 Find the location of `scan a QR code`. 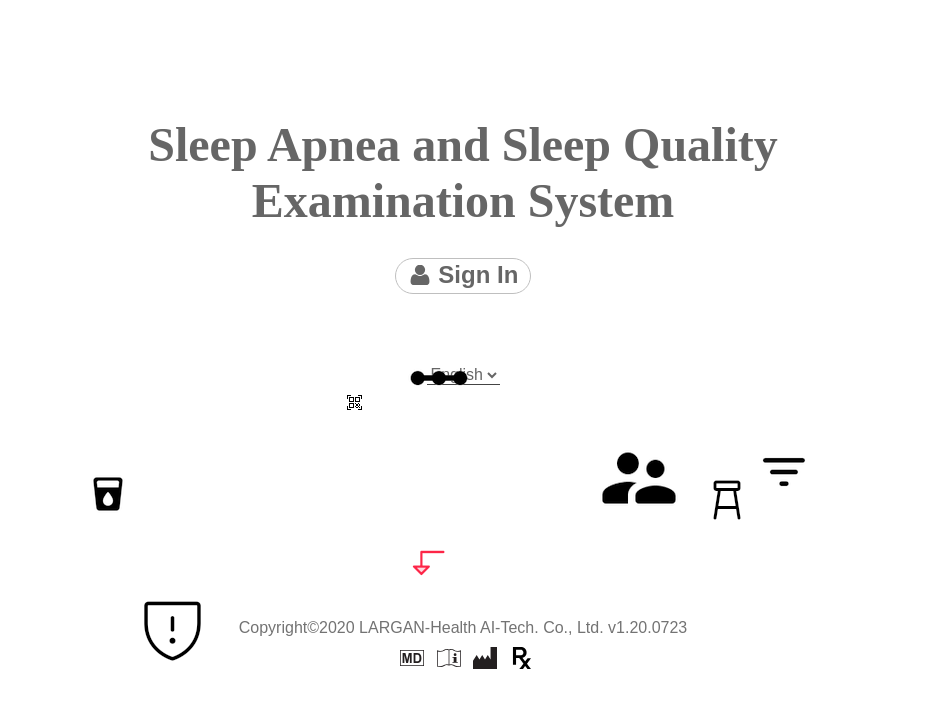

scan a QR code is located at coordinates (354, 402).